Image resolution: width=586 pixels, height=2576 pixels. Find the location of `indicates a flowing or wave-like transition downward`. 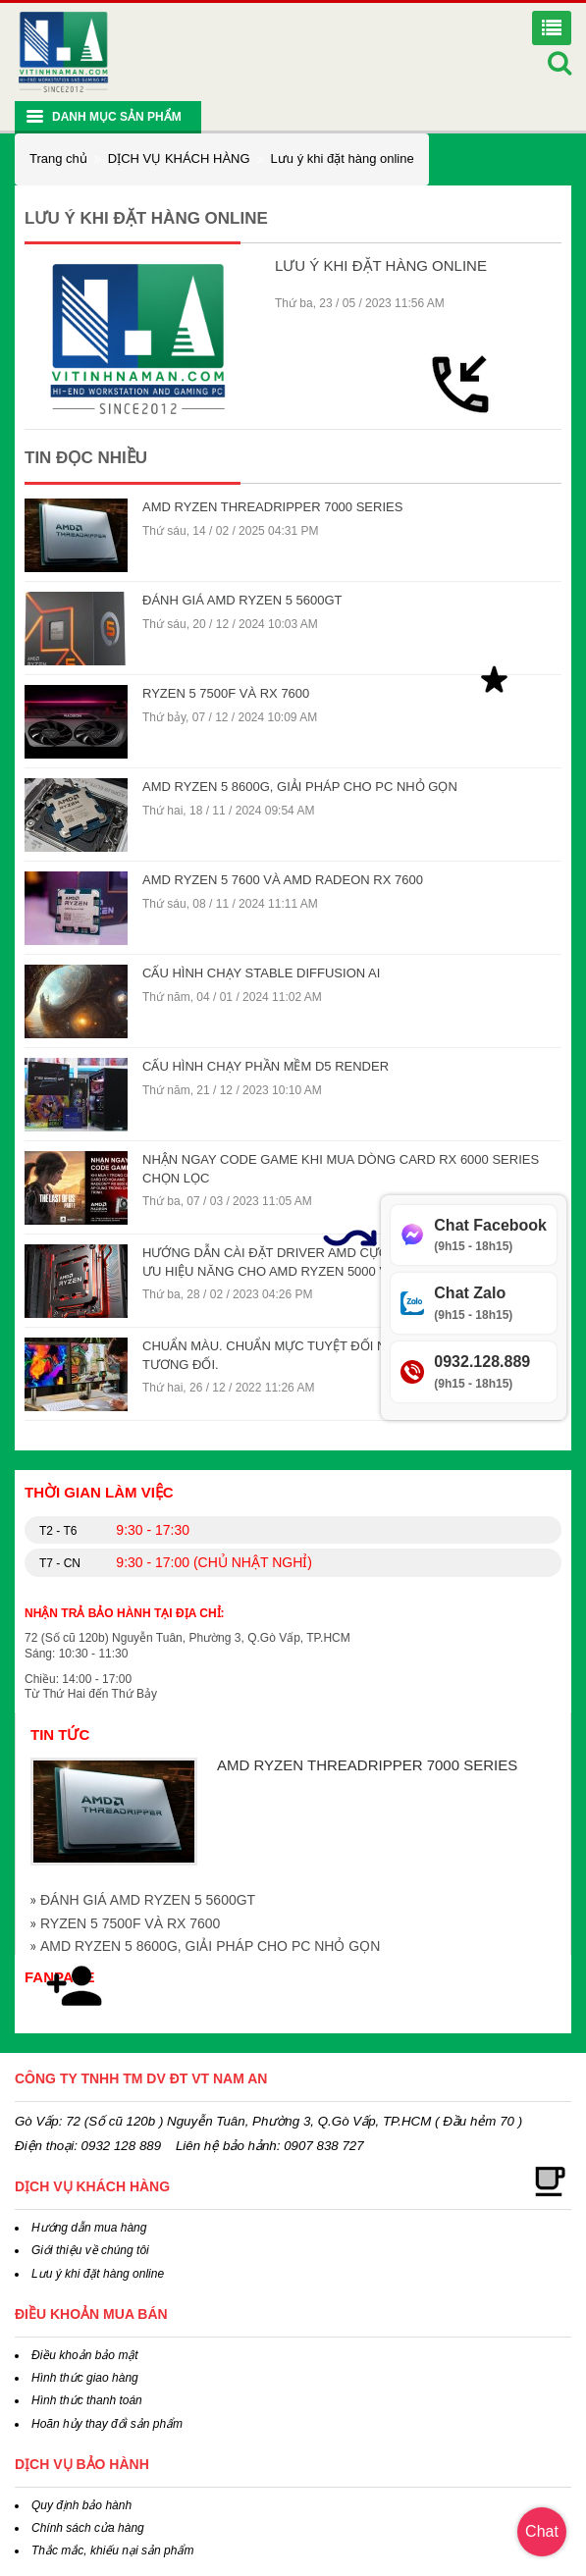

indicates a flowing or wave-like transition downward is located at coordinates (349, 1237).